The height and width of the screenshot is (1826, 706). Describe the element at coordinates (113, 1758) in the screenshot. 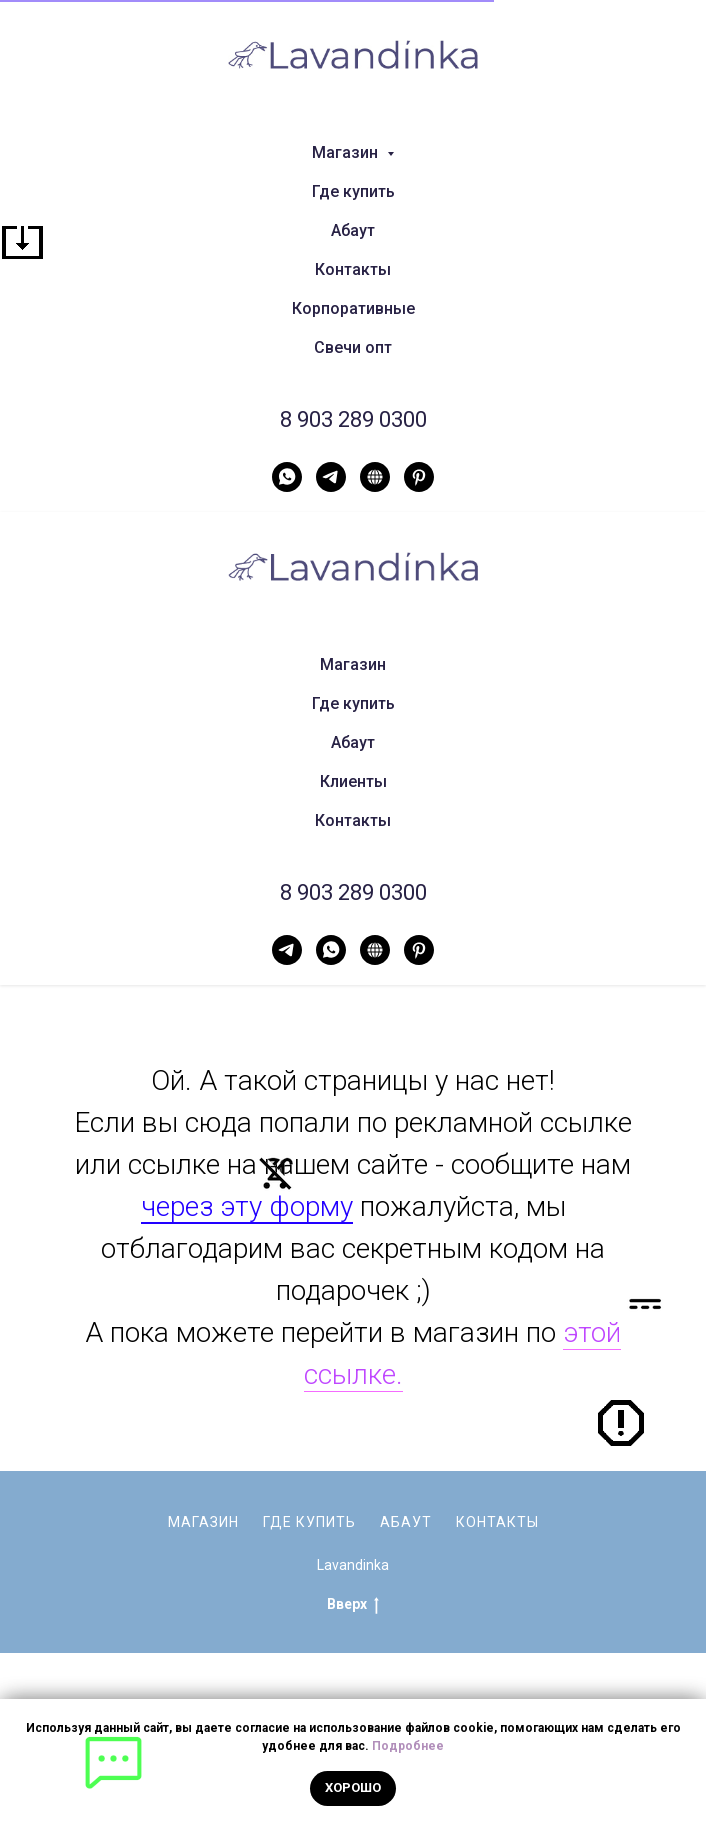

I see `open chat or messaging` at that location.